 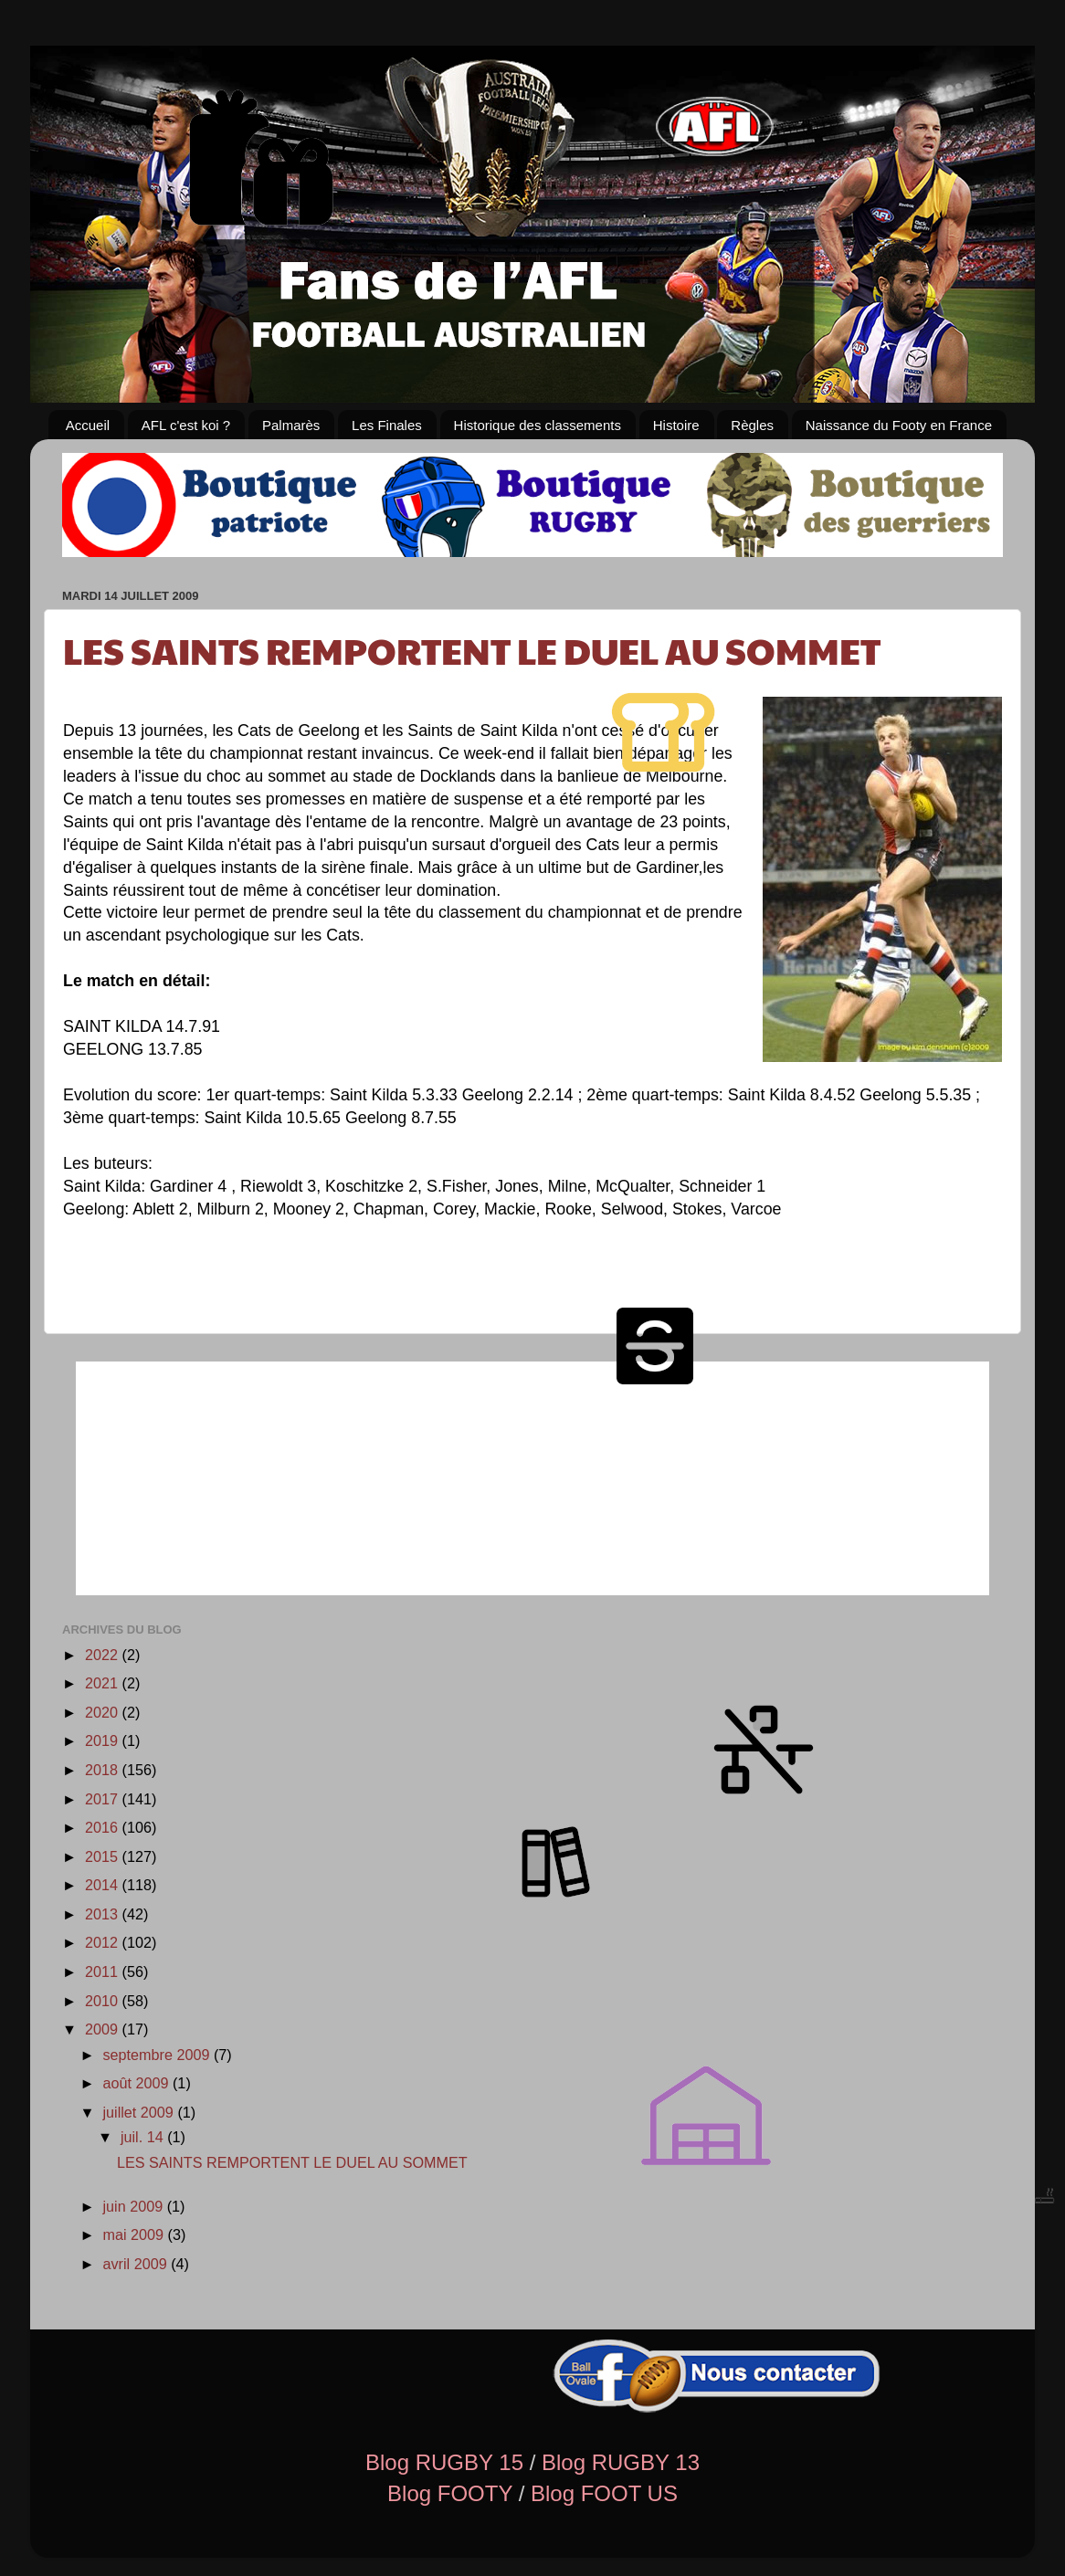 What do you see at coordinates (261, 162) in the screenshot?
I see `view gifts or rewards` at bounding box center [261, 162].